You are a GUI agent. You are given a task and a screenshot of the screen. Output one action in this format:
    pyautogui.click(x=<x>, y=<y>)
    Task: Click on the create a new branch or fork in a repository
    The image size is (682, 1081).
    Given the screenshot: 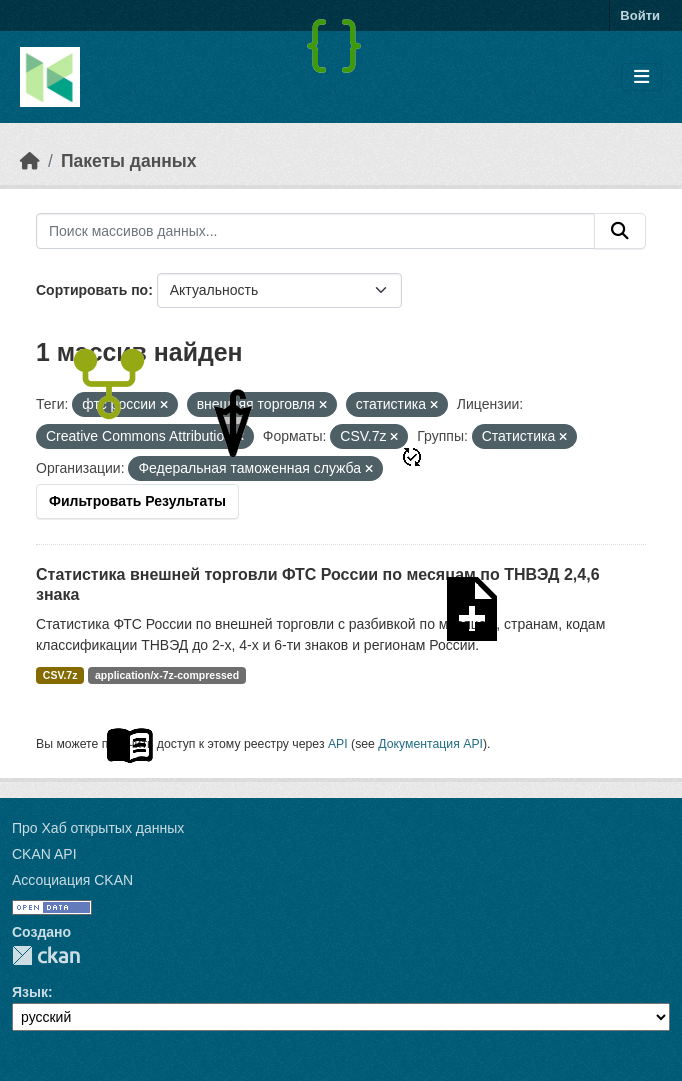 What is the action you would take?
    pyautogui.click(x=109, y=384)
    